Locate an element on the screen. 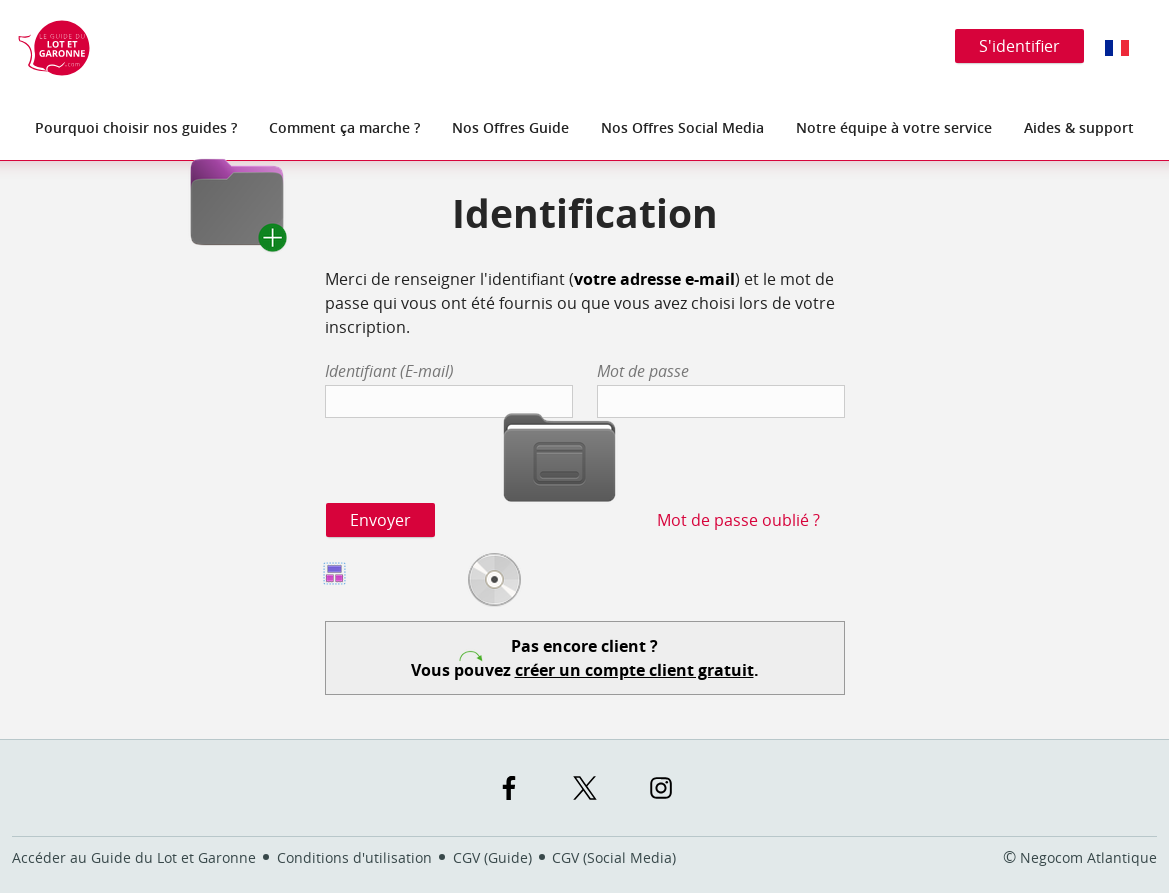  indicates a DVD-R disc drive or media is located at coordinates (494, 579).